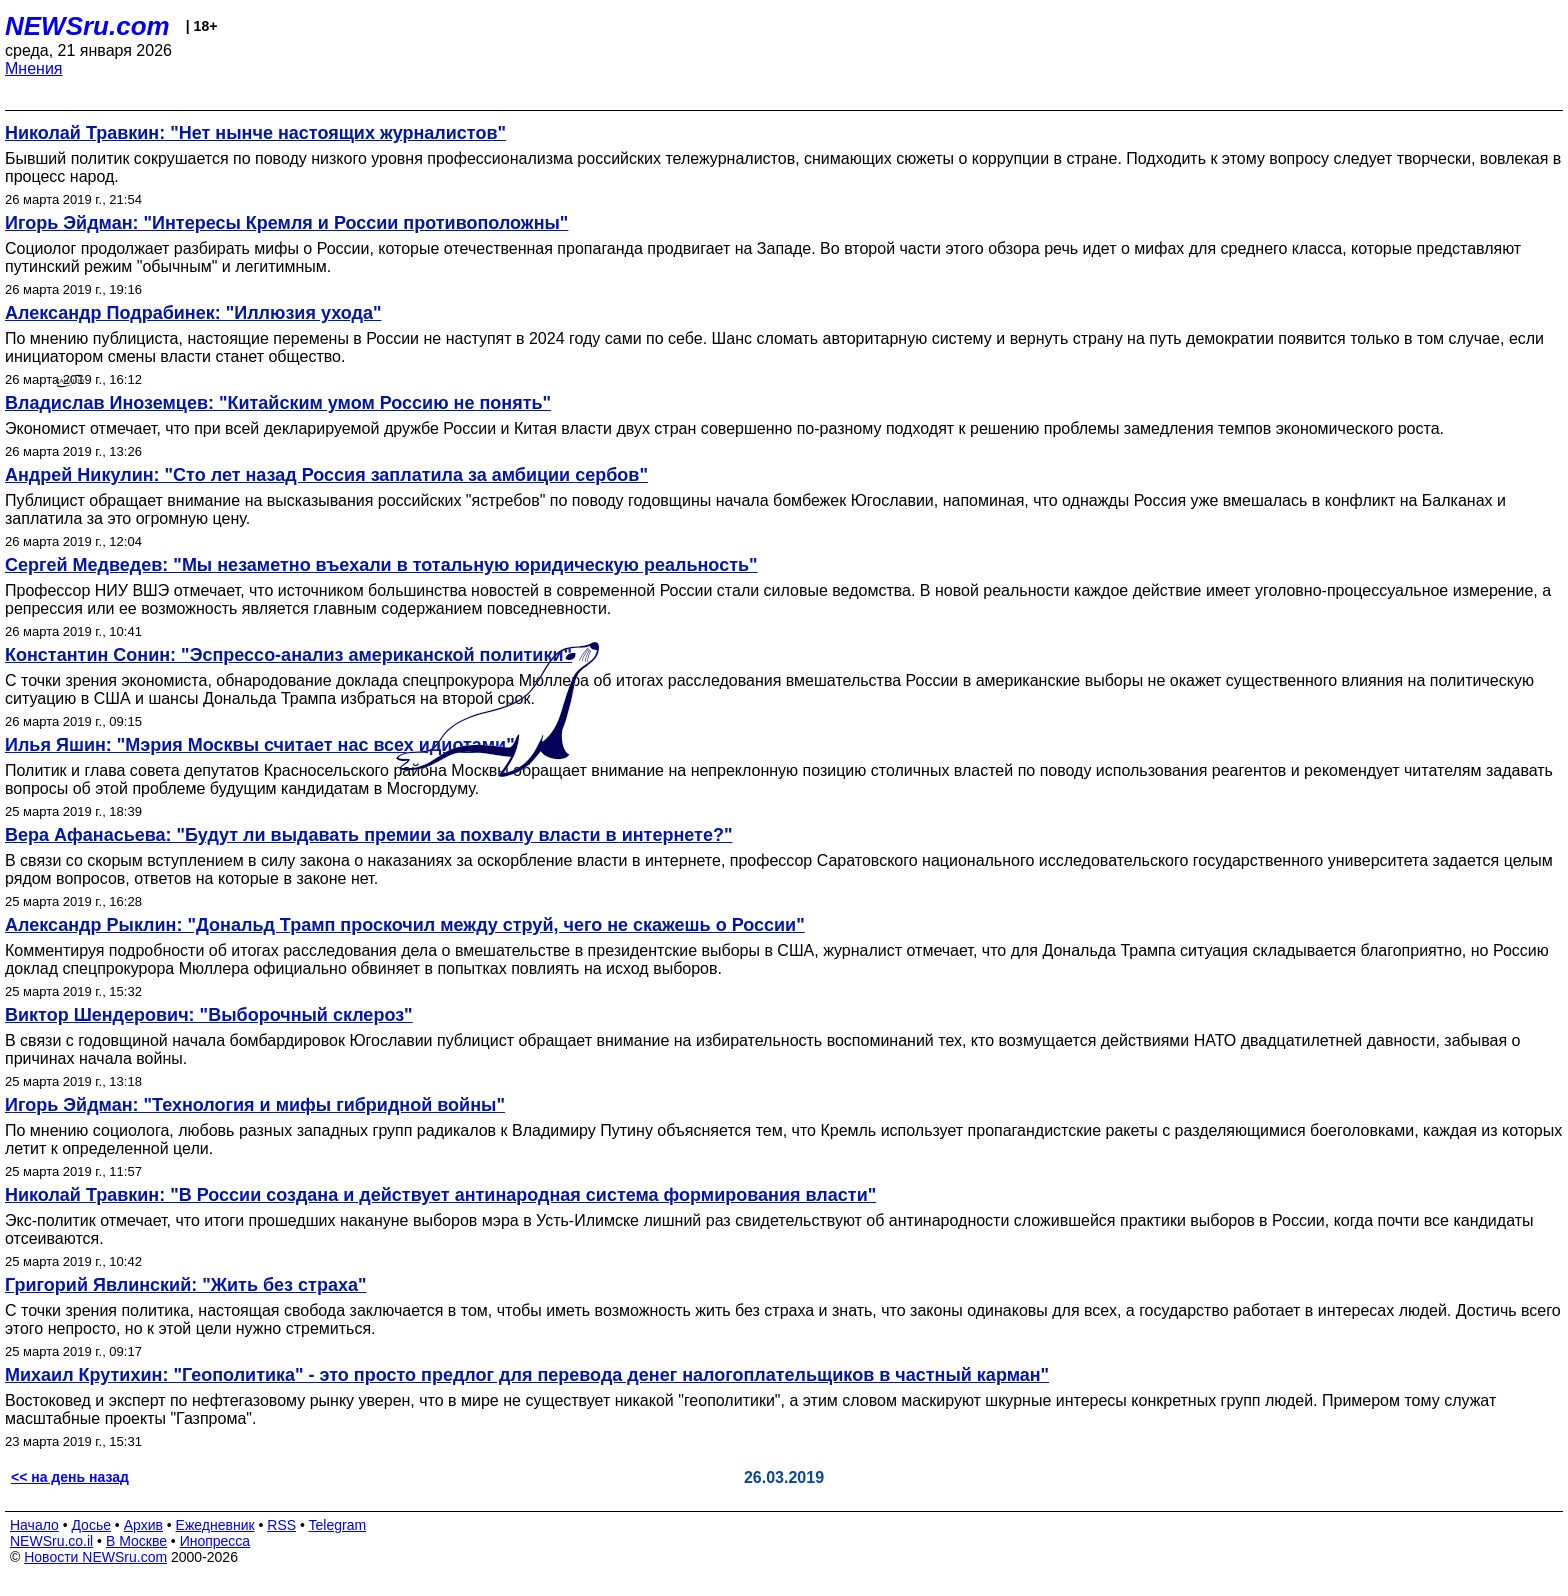 The image size is (1568, 1596). I want to click on kamailio SIP server logo, so click(70, 381).